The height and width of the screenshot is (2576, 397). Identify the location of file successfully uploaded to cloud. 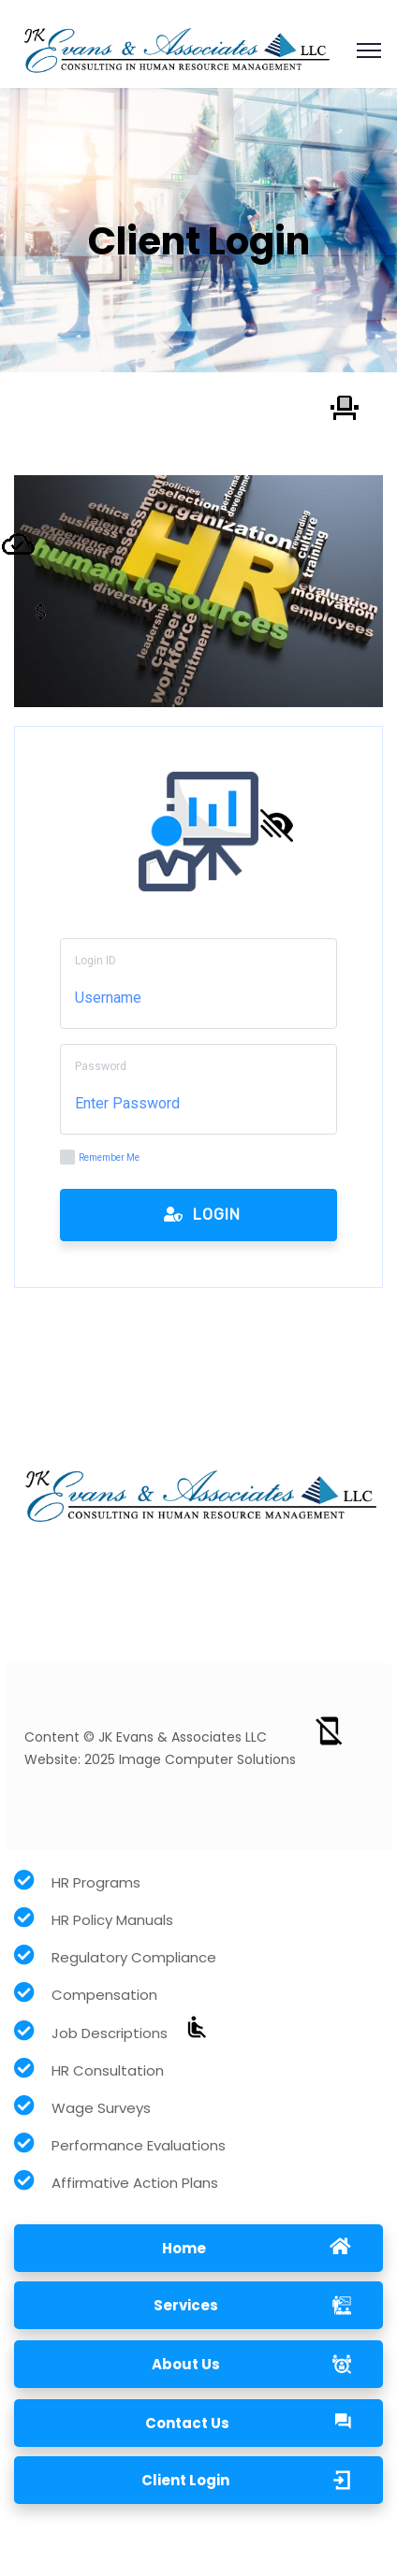
(18, 543).